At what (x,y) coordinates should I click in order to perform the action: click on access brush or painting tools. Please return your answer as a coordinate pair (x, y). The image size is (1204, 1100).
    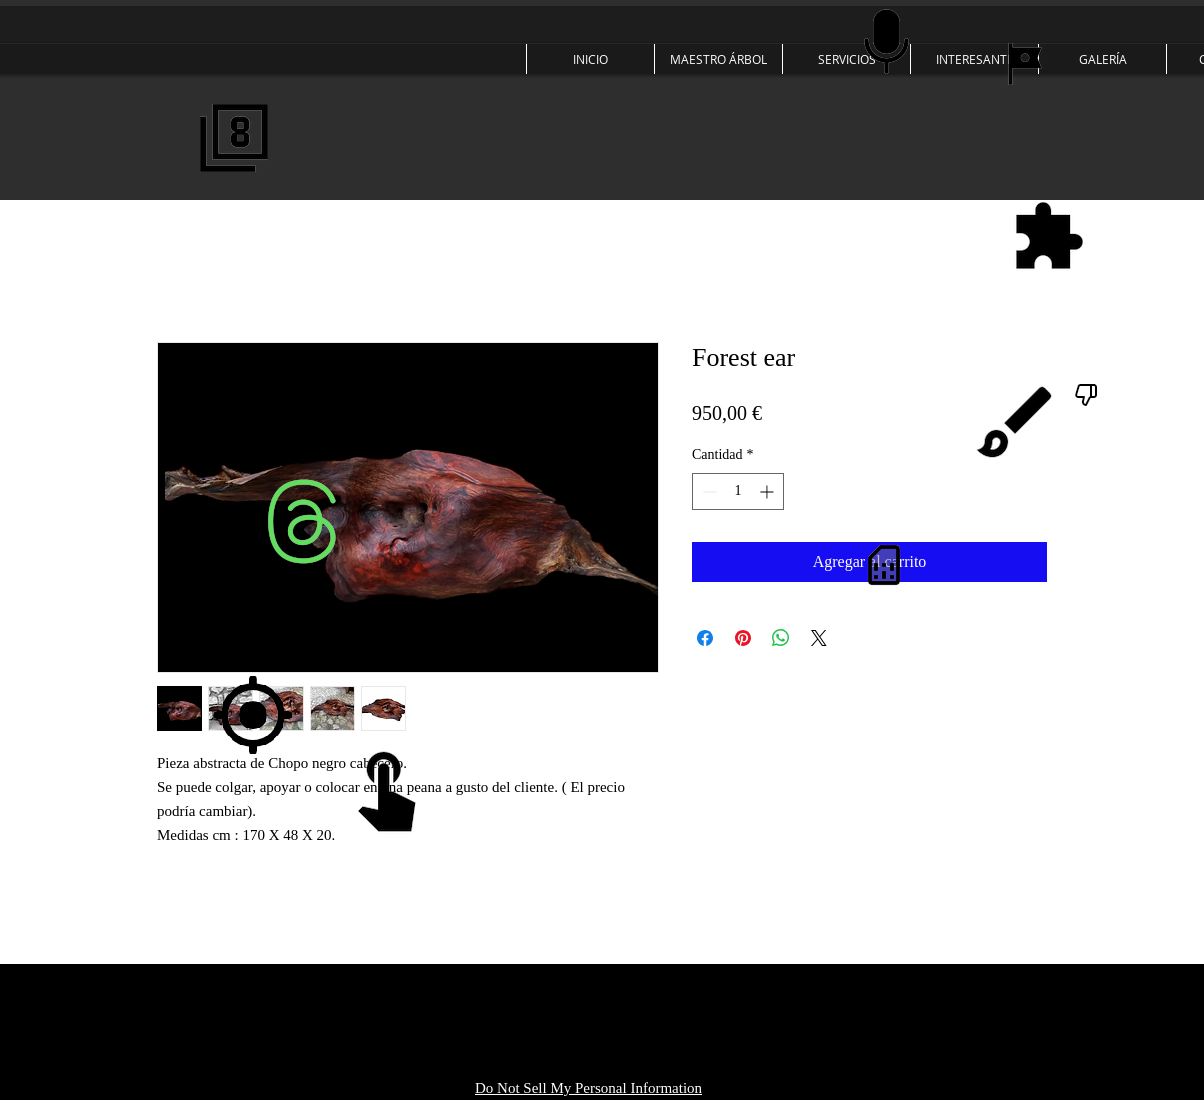
    Looking at the image, I should click on (1016, 422).